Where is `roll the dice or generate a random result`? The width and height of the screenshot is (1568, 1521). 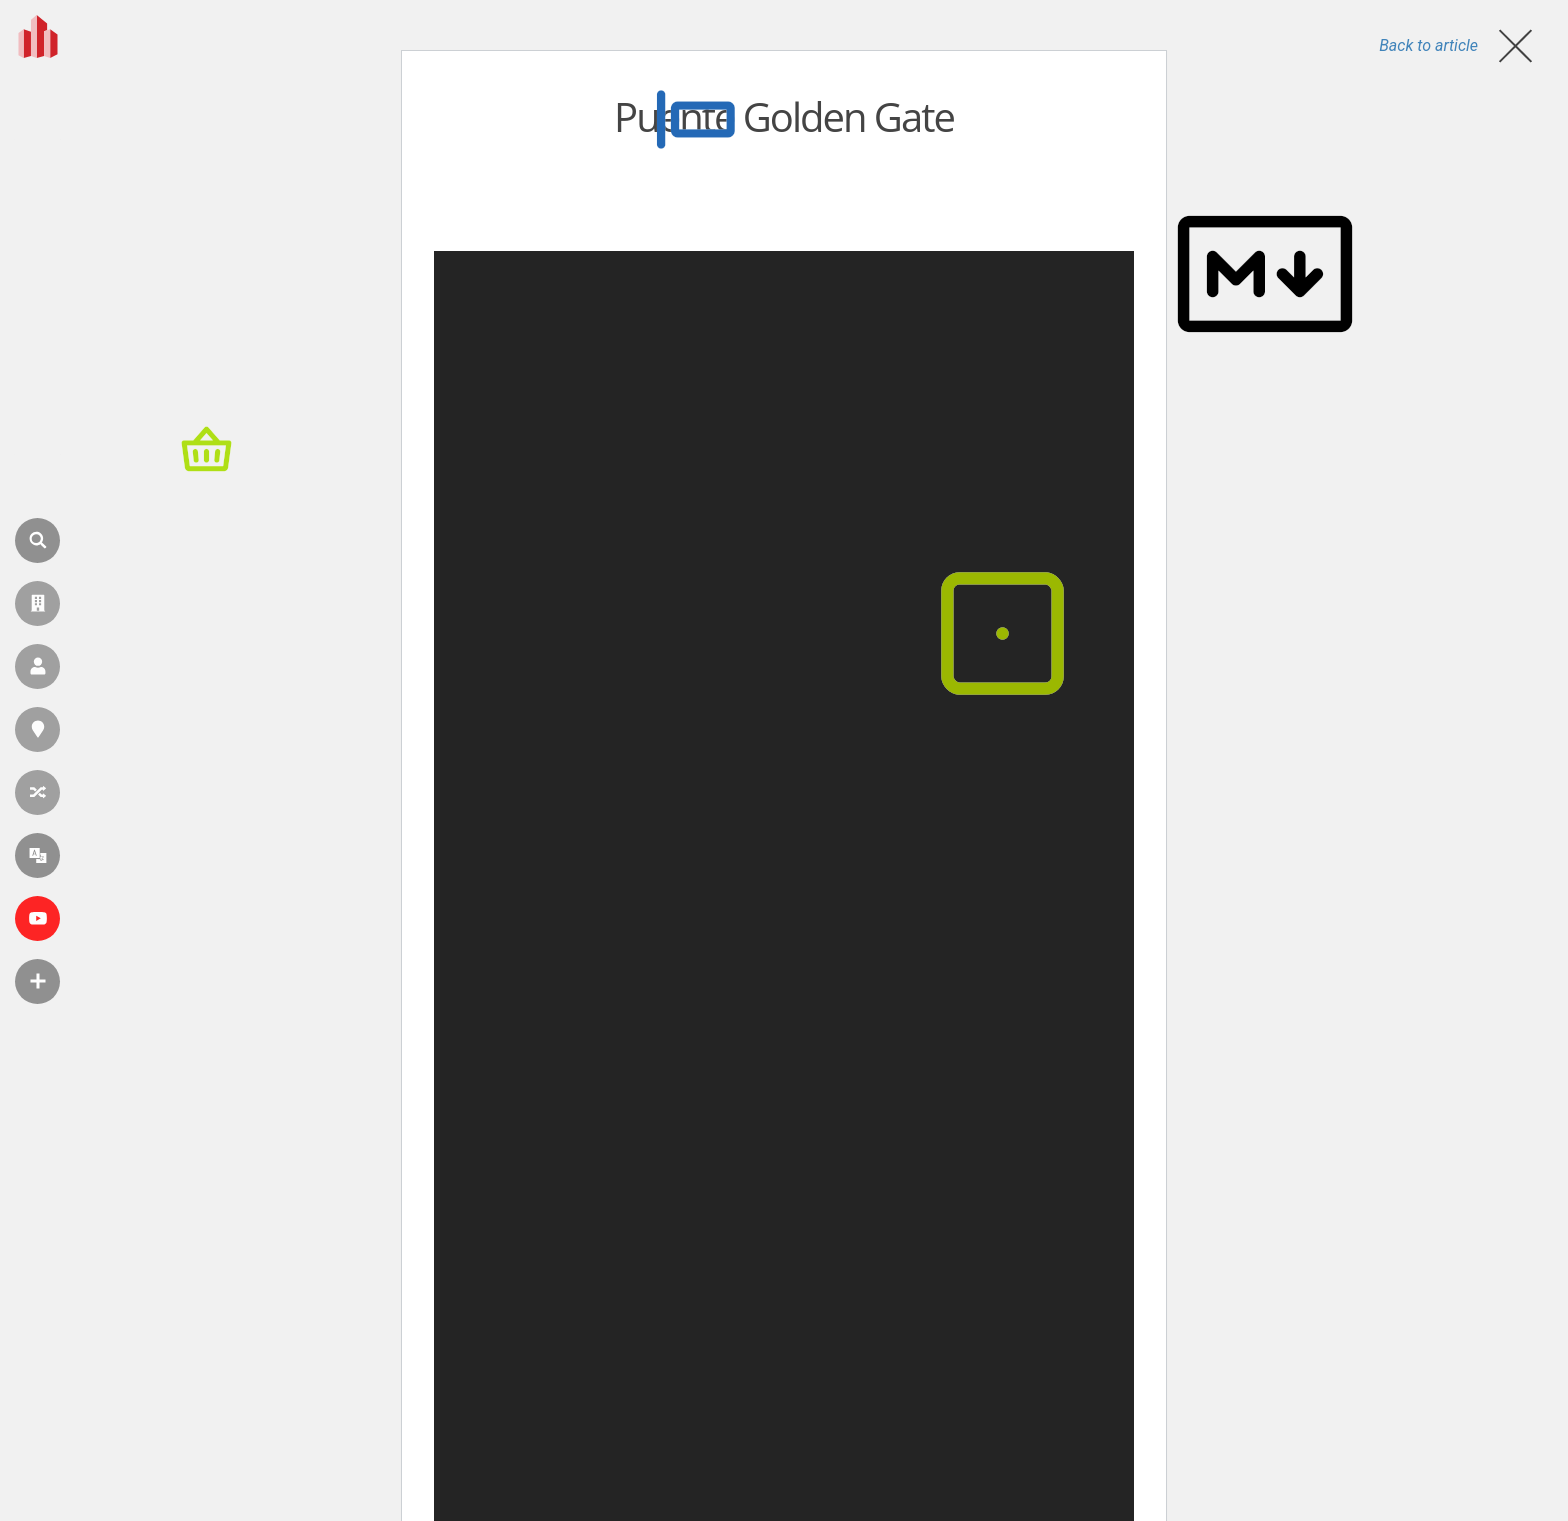
roll the dice or generate a random result is located at coordinates (1002, 633).